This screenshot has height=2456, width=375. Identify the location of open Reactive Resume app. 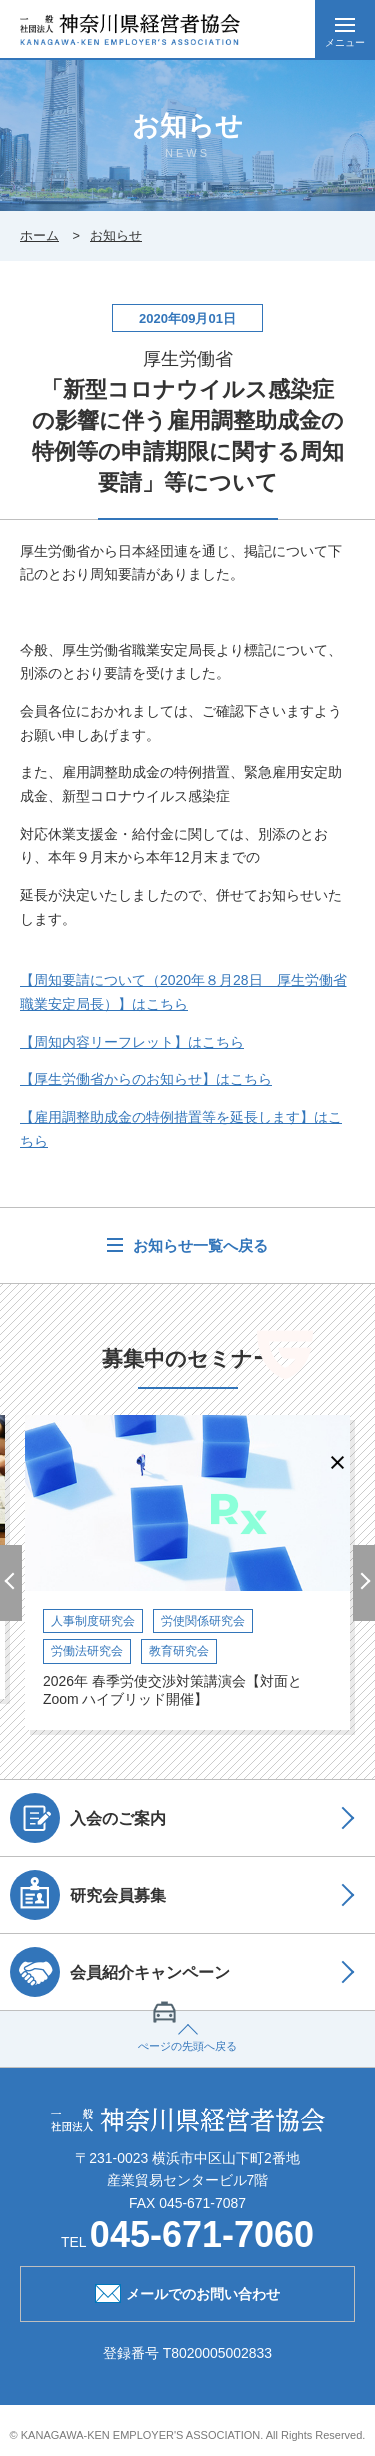
(239, 1514).